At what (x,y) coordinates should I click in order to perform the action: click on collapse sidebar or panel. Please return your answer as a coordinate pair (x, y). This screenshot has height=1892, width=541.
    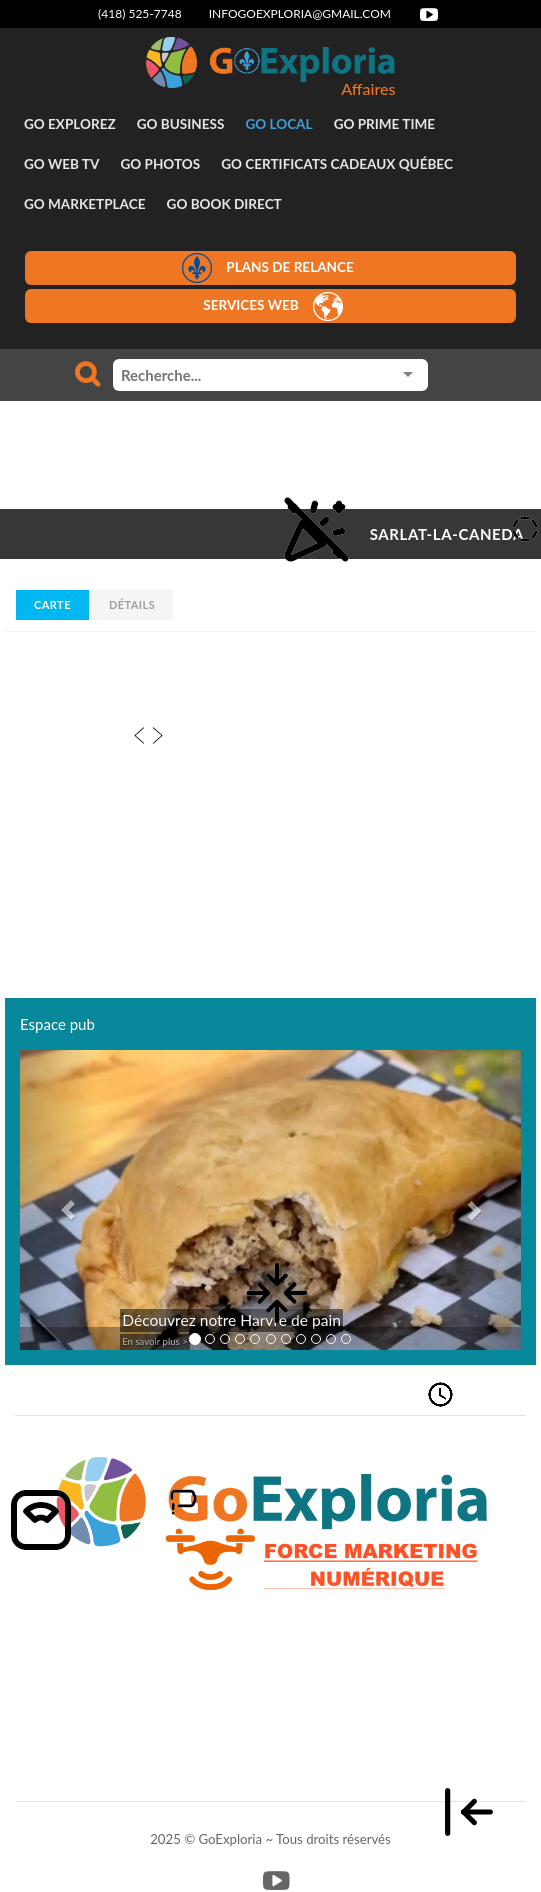
    Looking at the image, I should click on (469, 1812).